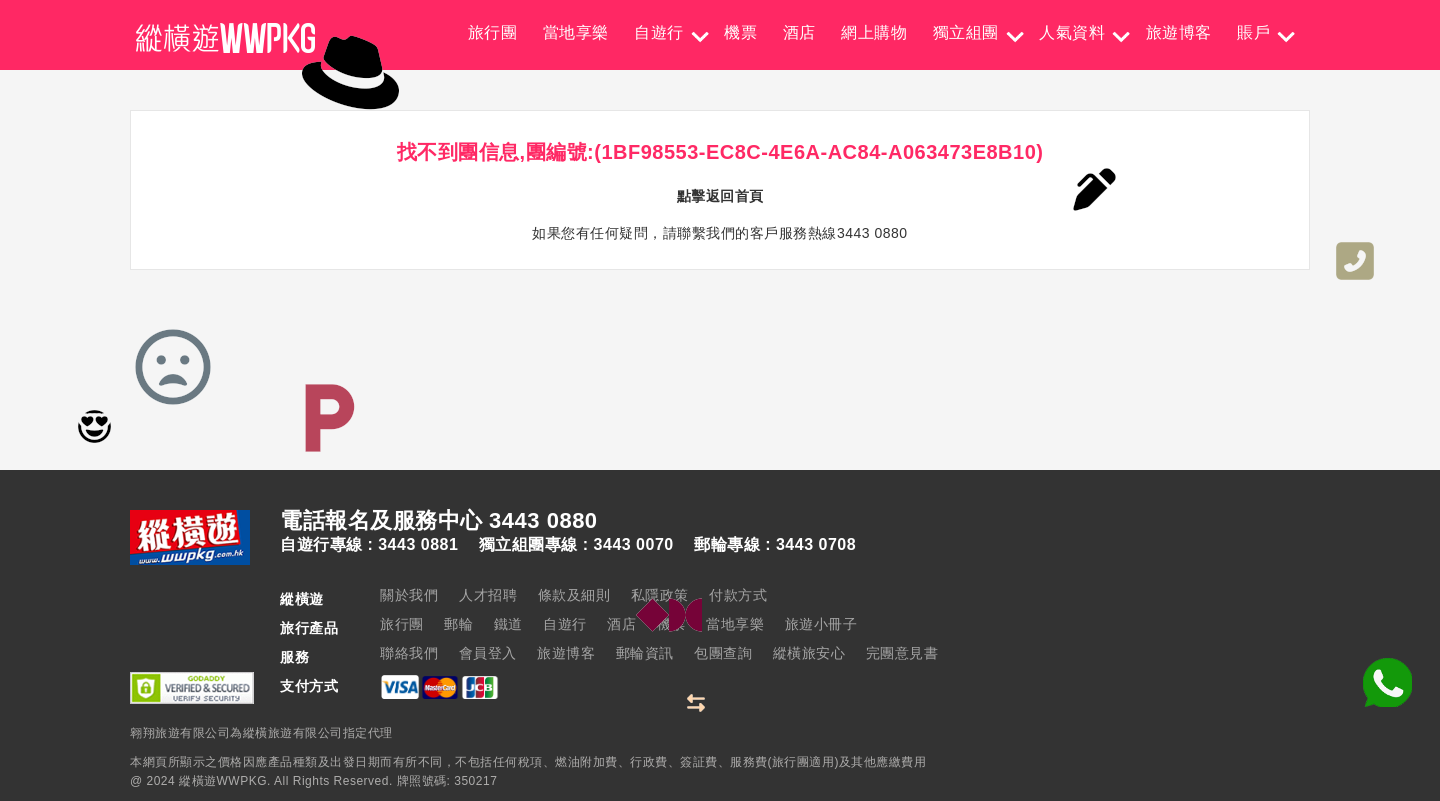  Describe the element at coordinates (94, 426) in the screenshot. I see `react with love or adoration` at that location.